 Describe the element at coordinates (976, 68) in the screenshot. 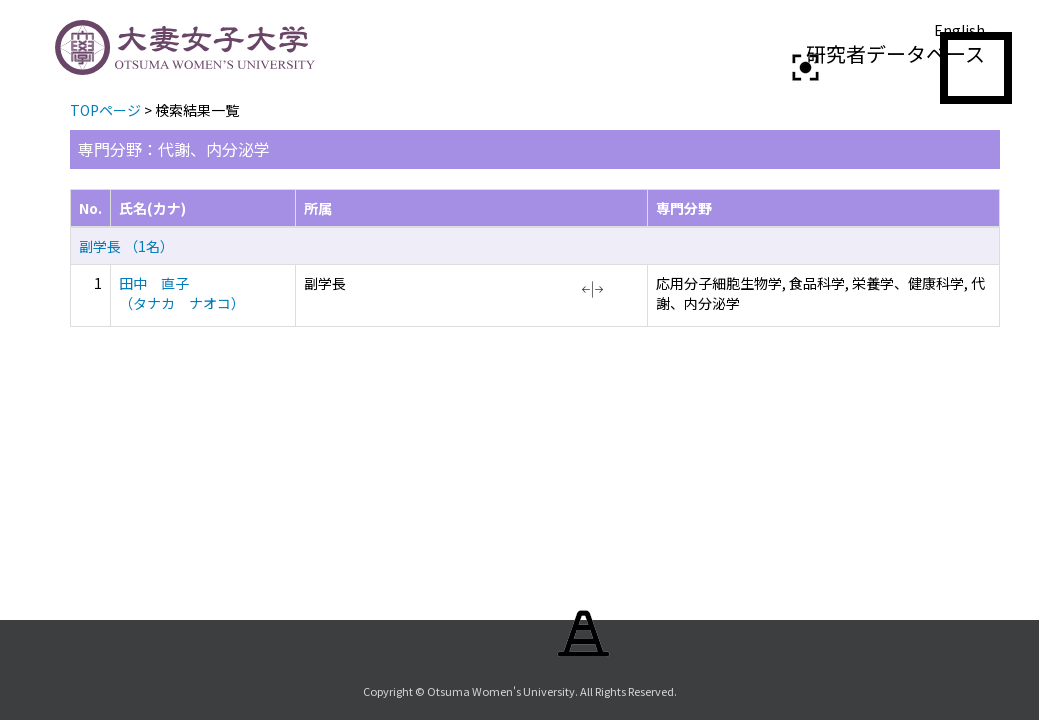

I see `select a square crop ratio for an image` at that location.